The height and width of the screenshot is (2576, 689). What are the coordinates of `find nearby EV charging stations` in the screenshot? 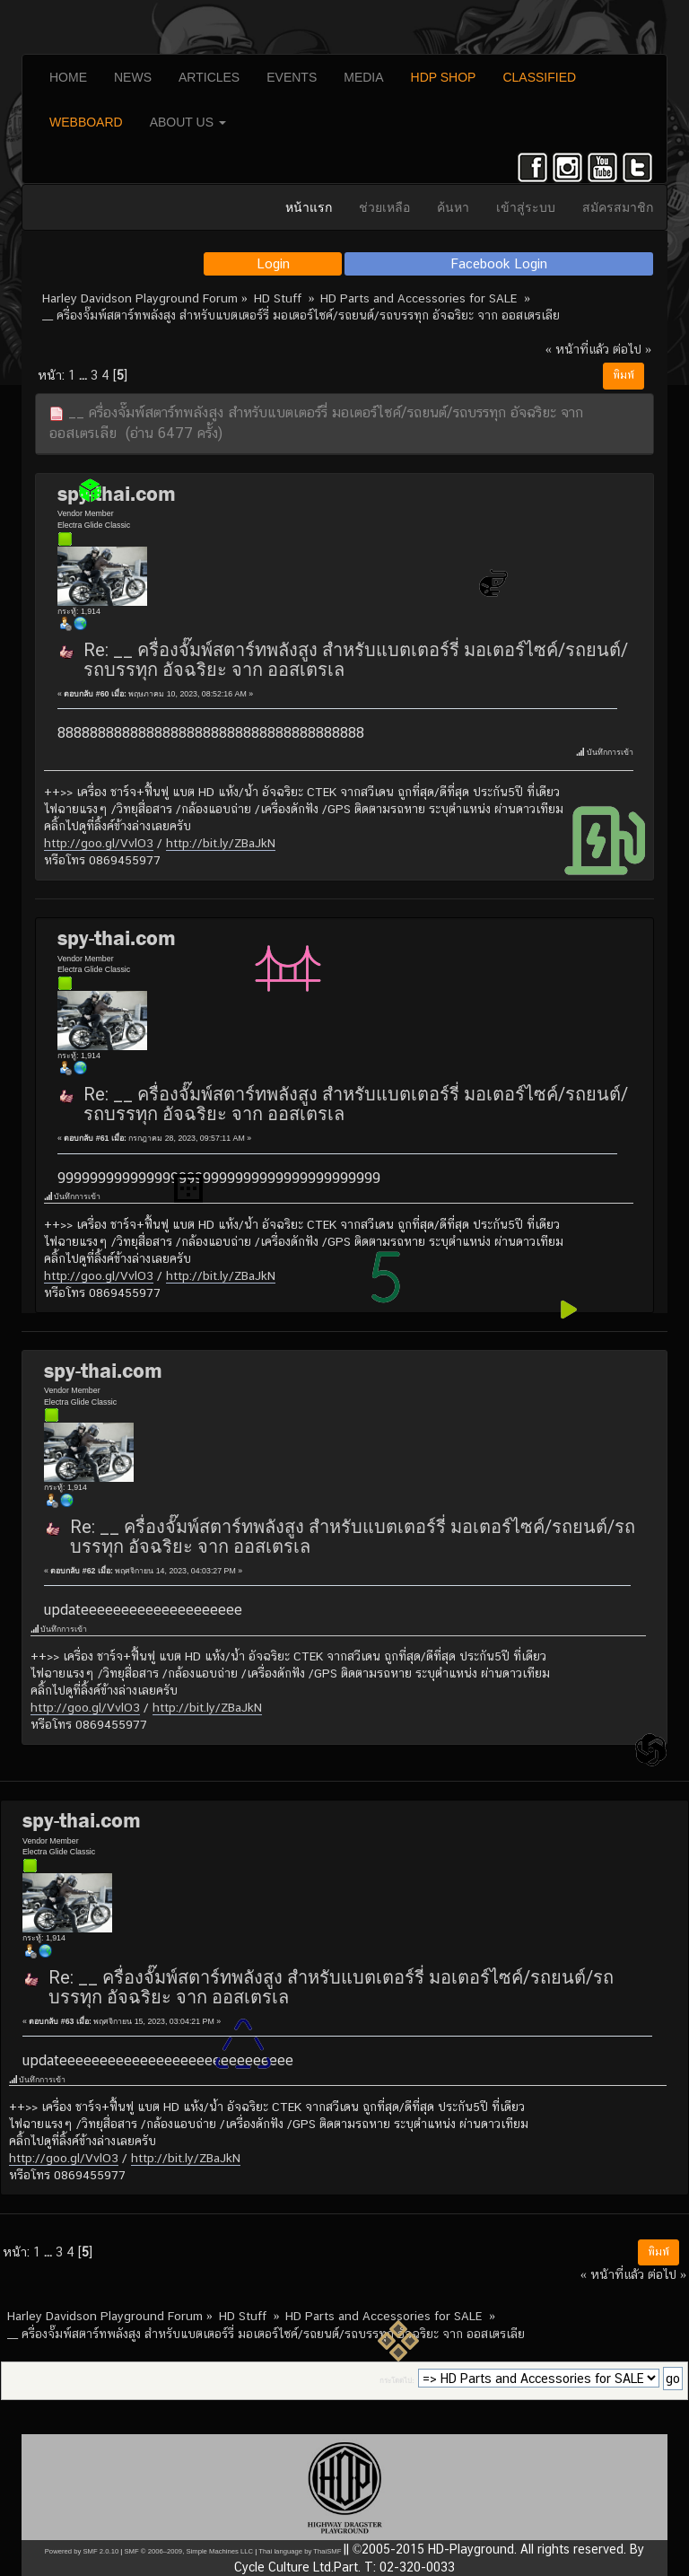 It's located at (601, 840).